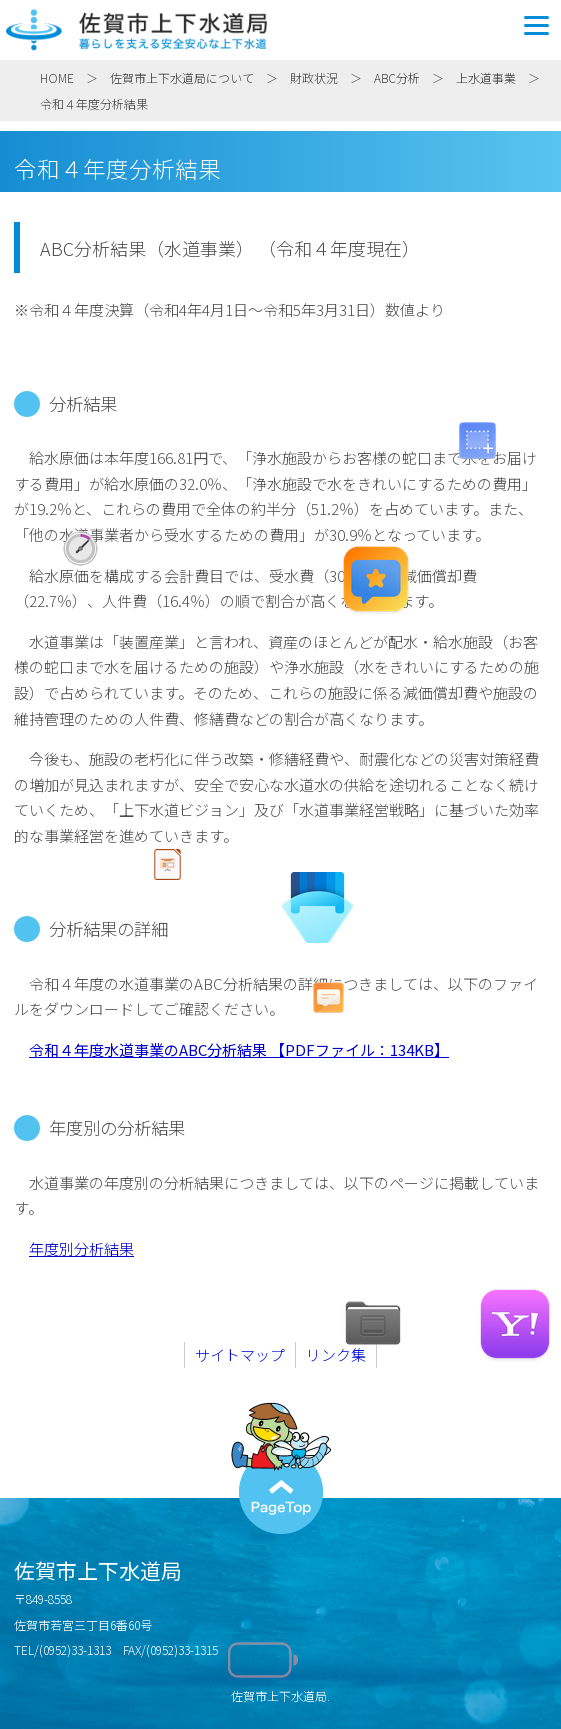  I want to click on open flare messaging app, so click(376, 579).